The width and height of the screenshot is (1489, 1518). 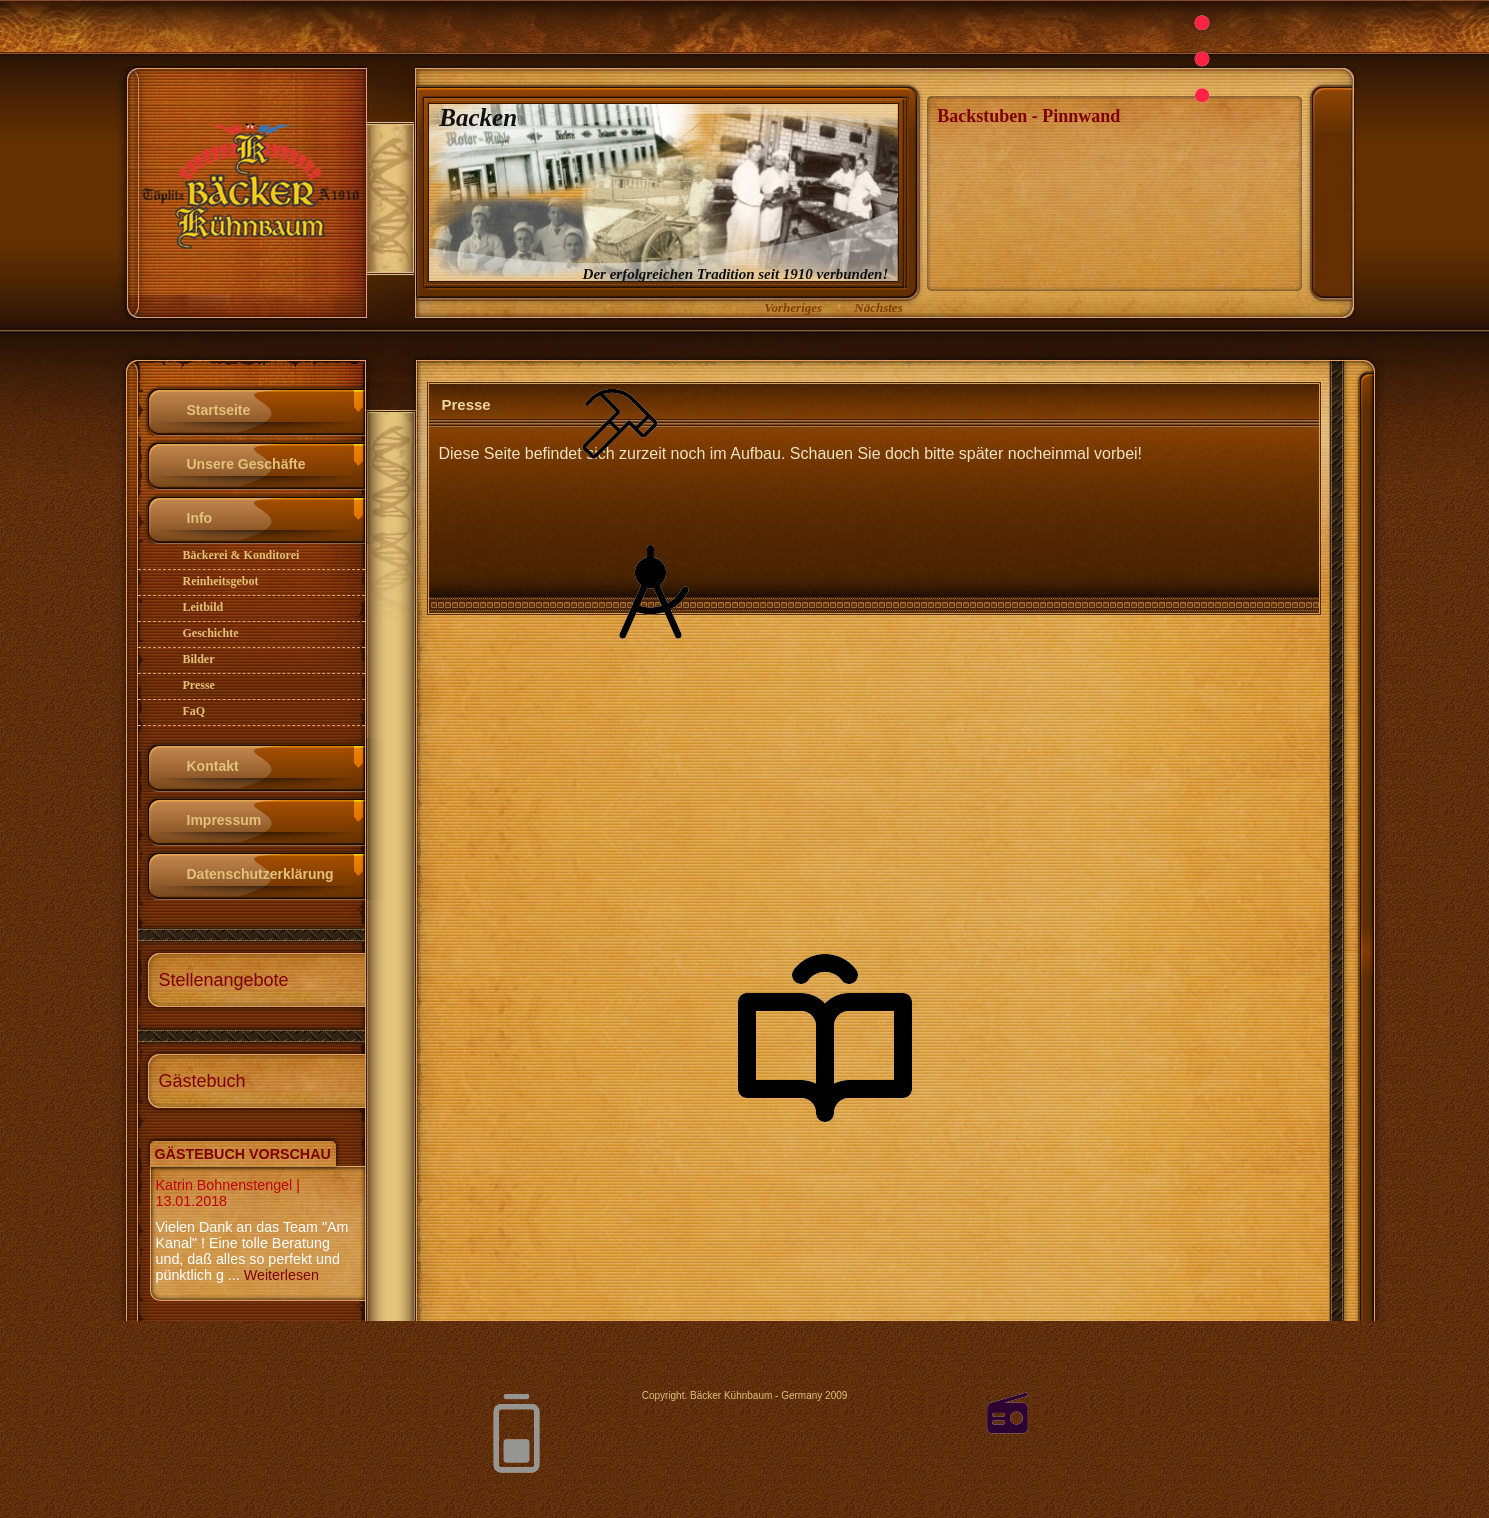 I want to click on indicates medium battery level, so click(x=516, y=1434).